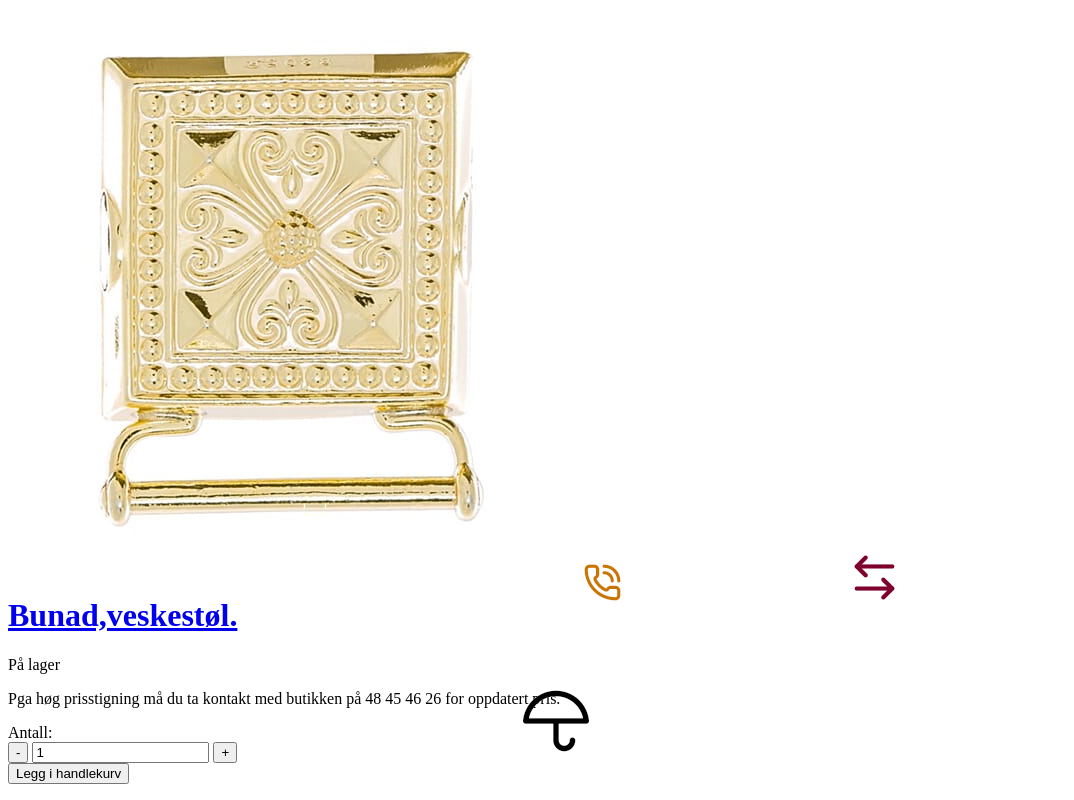 Image resolution: width=1074 pixels, height=800 pixels. Describe the element at coordinates (315, 506) in the screenshot. I see `select or define a region` at that location.